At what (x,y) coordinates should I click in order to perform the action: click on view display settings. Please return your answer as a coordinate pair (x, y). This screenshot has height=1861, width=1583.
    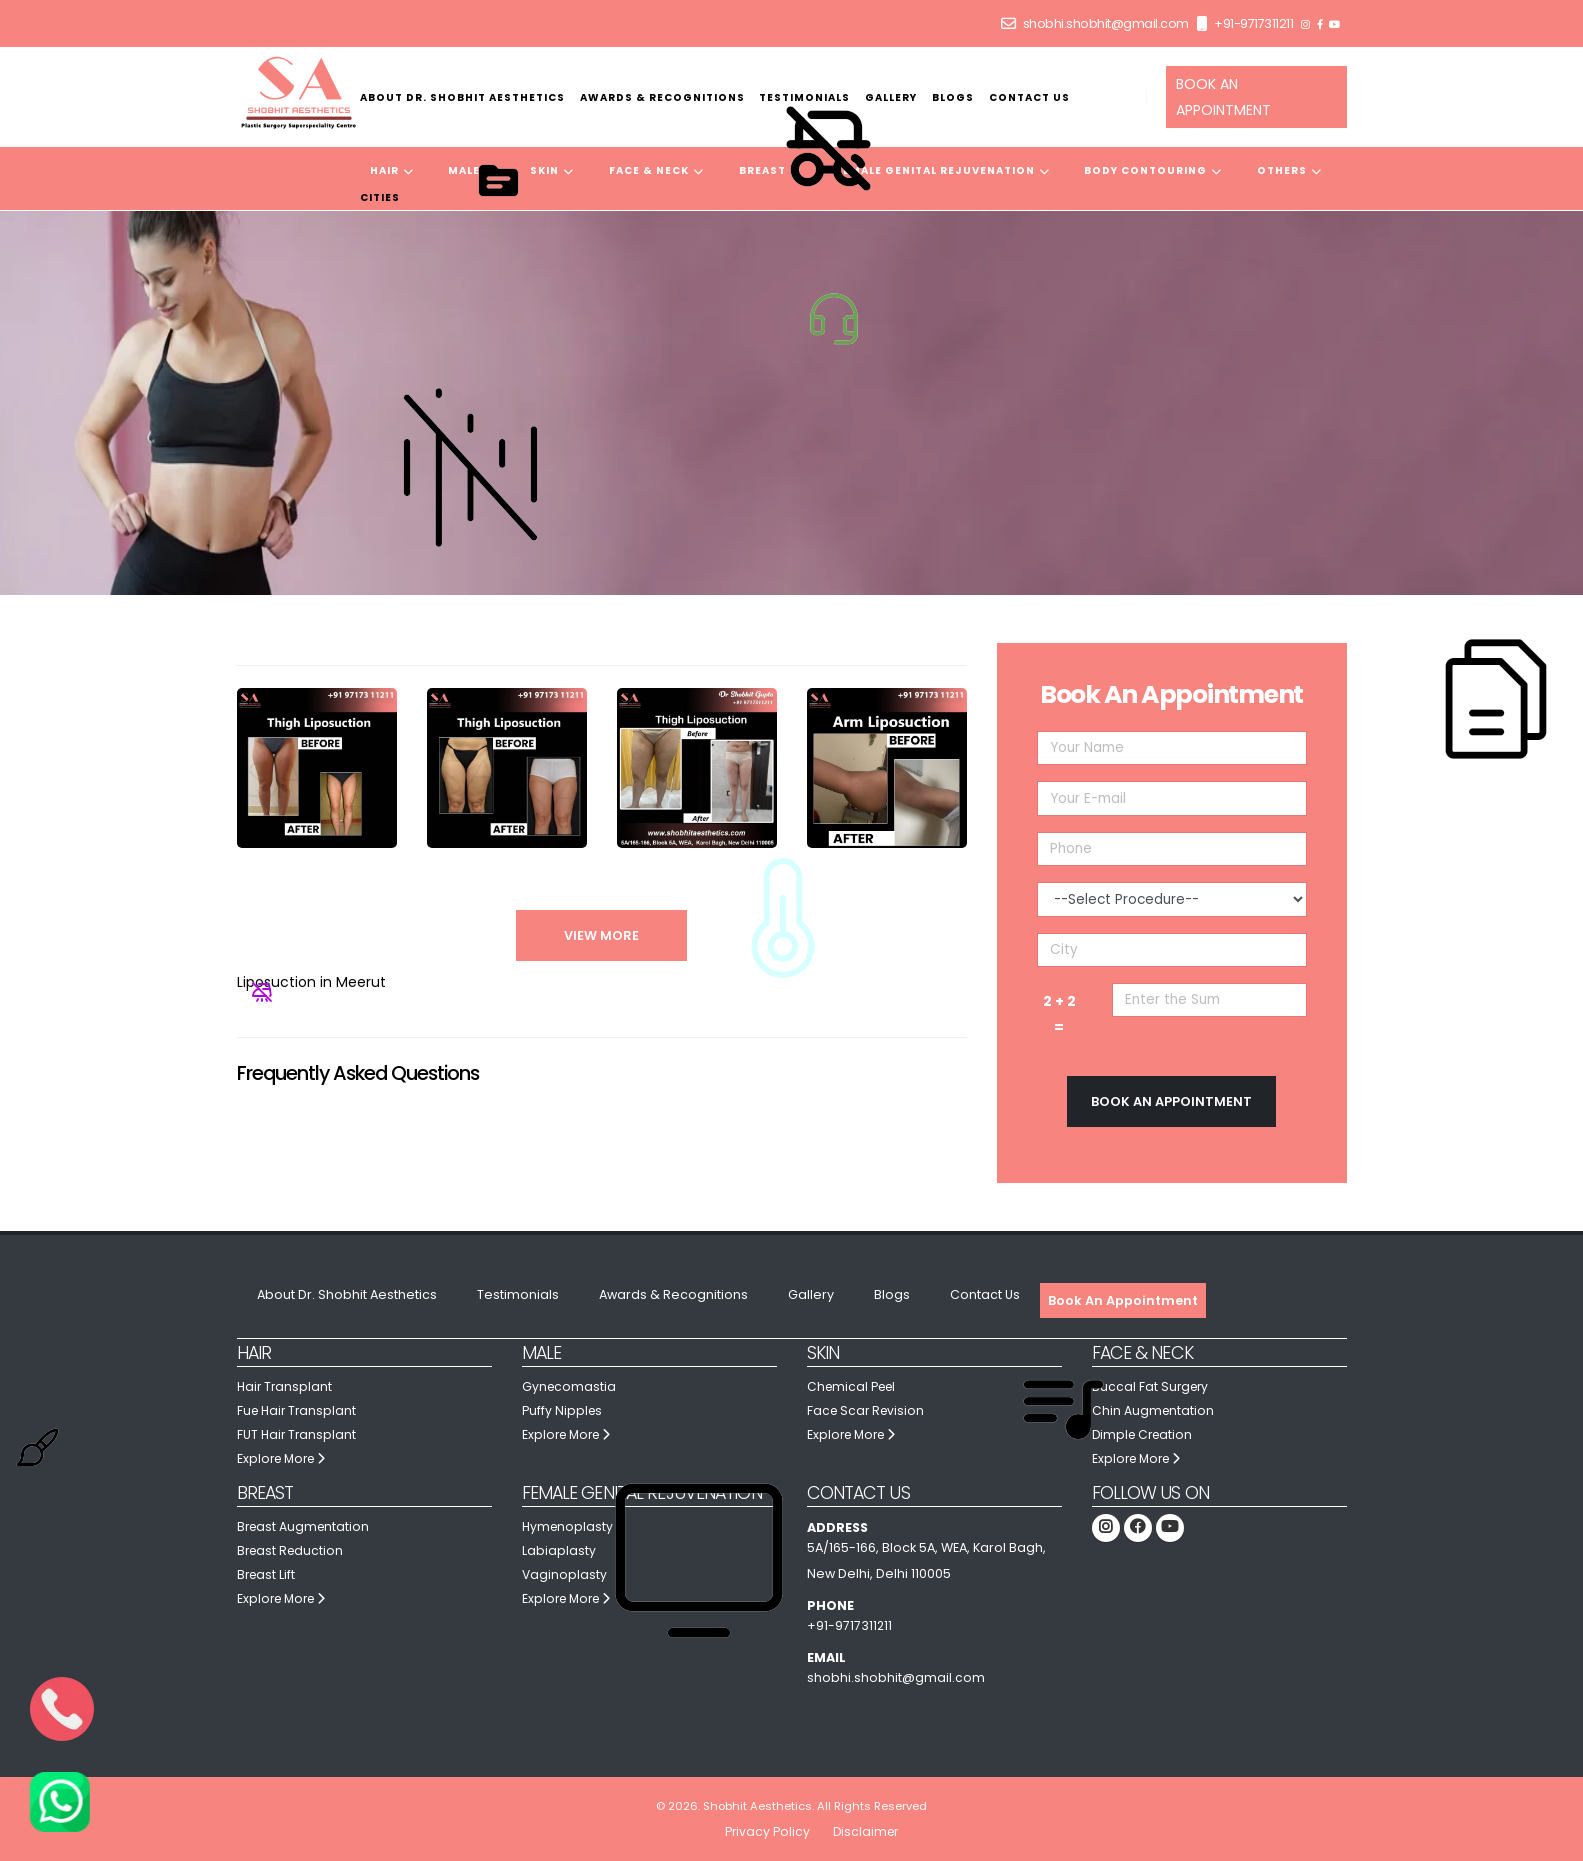
    Looking at the image, I should click on (699, 1554).